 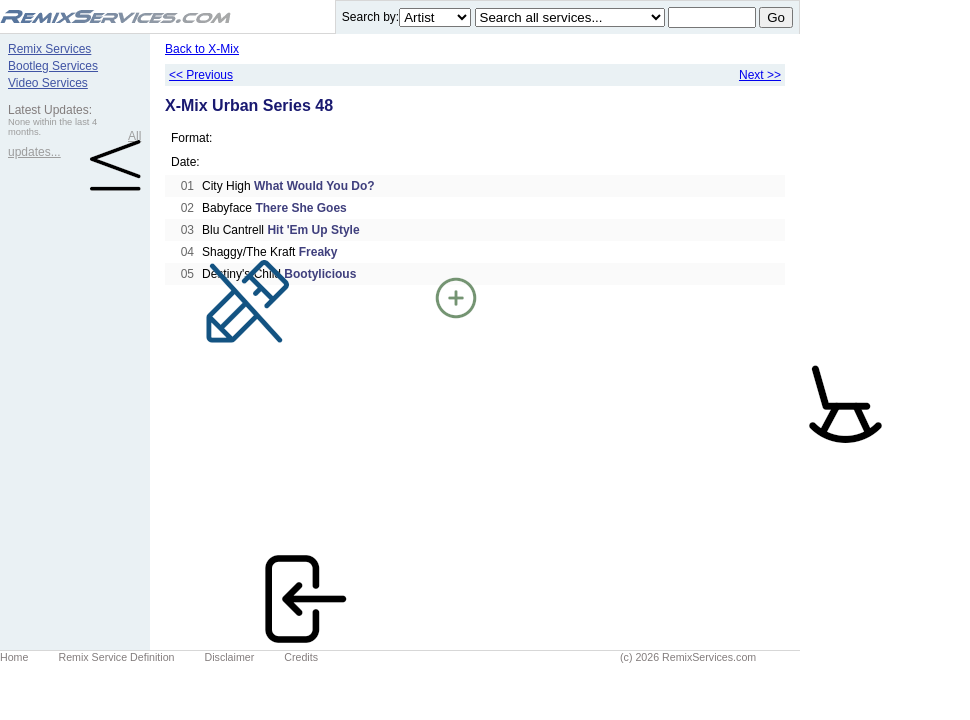 What do you see at coordinates (116, 166) in the screenshot?
I see `less than or equal to comparison operator` at bounding box center [116, 166].